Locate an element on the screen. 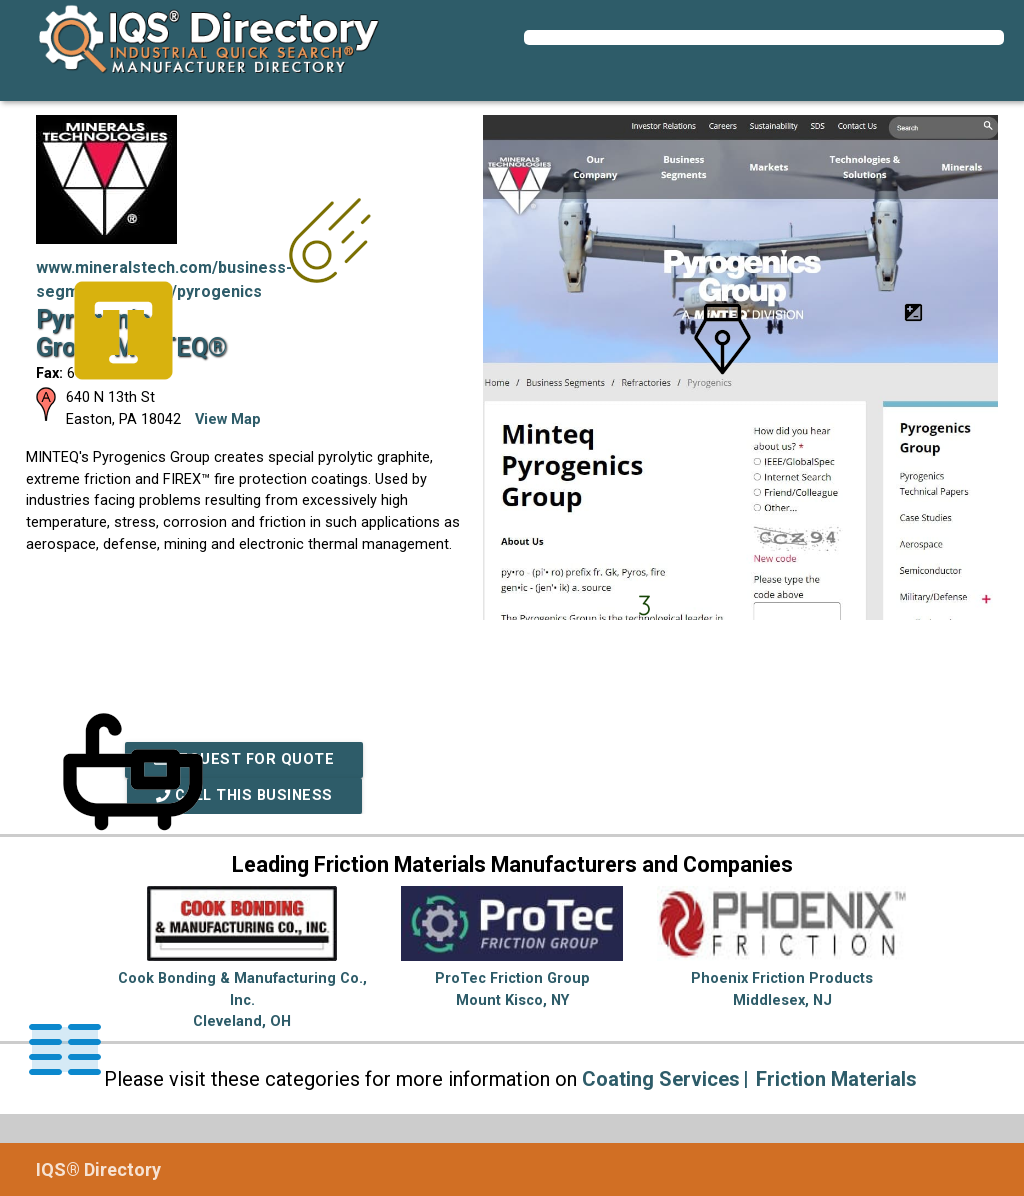 This screenshot has width=1024, height=1196. format text or access text styling options is located at coordinates (123, 330).